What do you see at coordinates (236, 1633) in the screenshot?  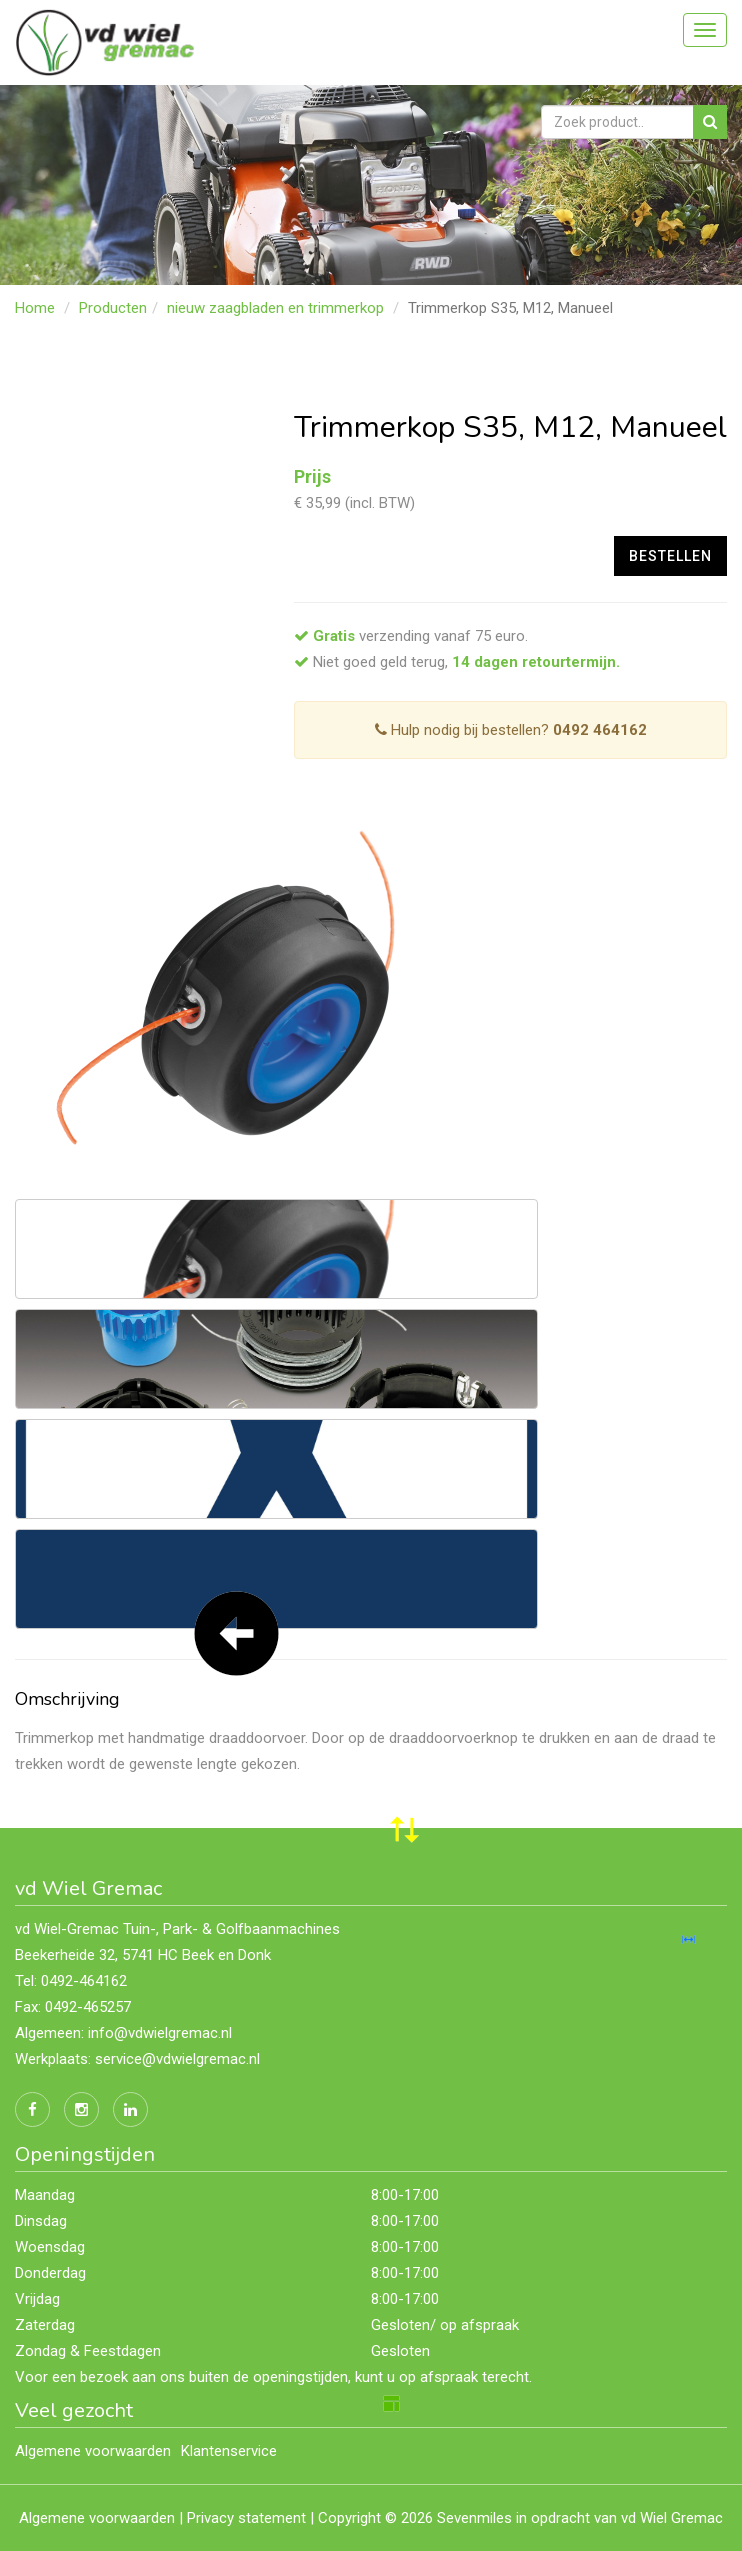 I see `go back to the previous screen` at bounding box center [236, 1633].